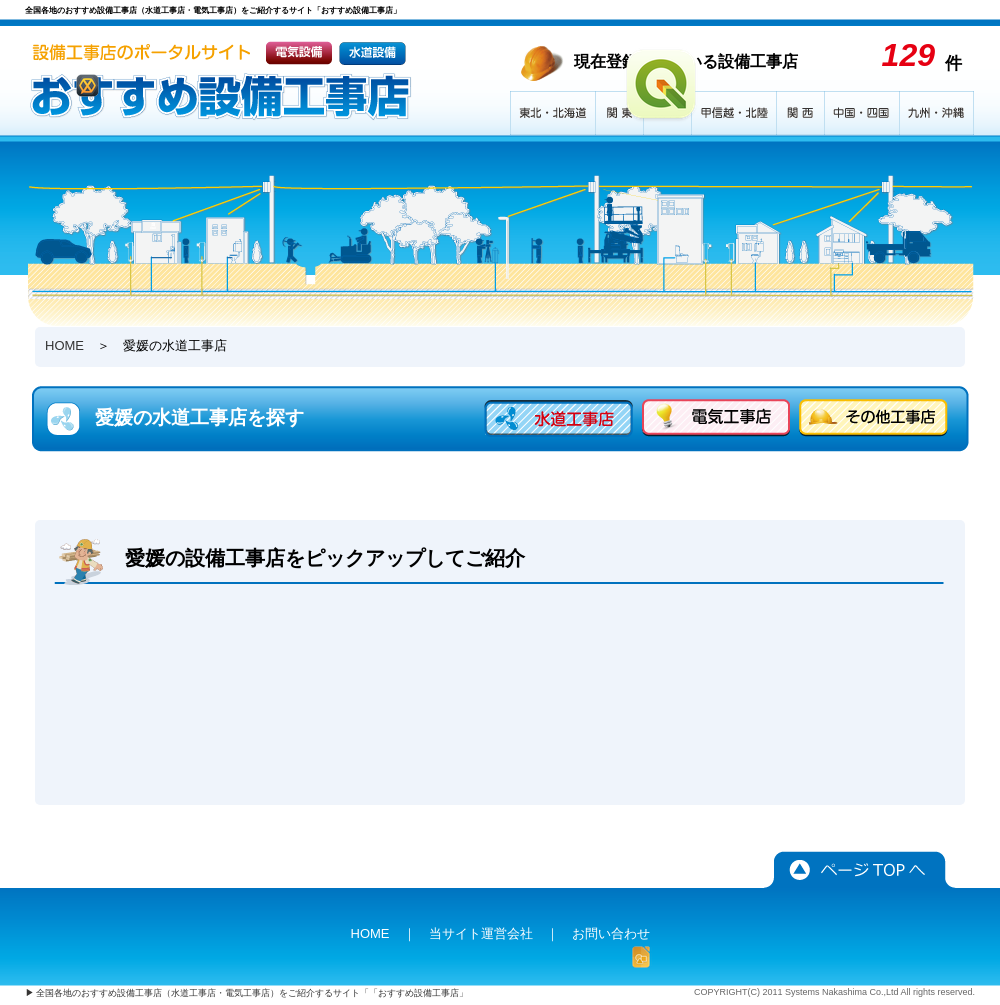 This screenshot has width=1000, height=1005. Describe the element at coordinates (641, 957) in the screenshot. I see `open libreoffice draw application` at that location.